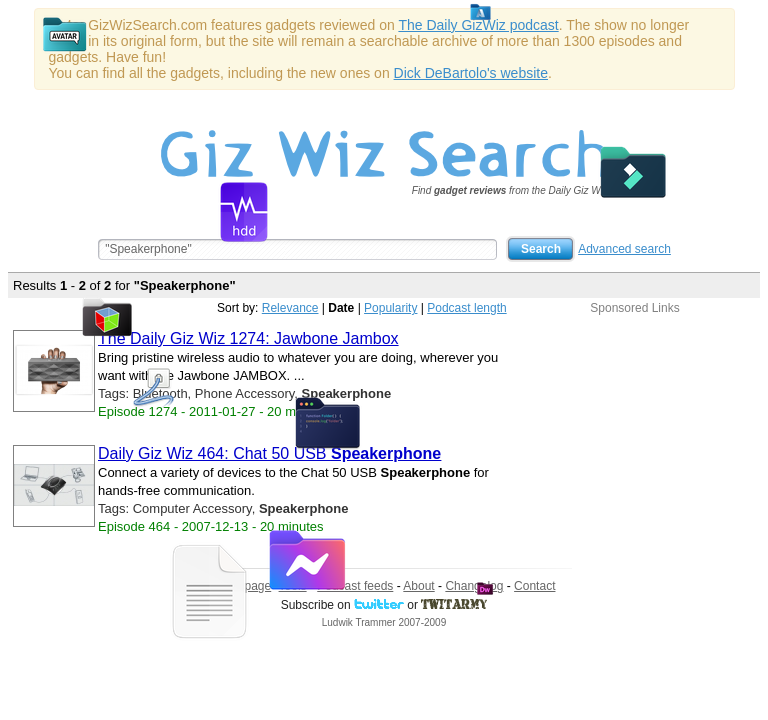  Describe the element at coordinates (307, 562) in the screenshot. I see `open messenger downloads or files folder` at that location.